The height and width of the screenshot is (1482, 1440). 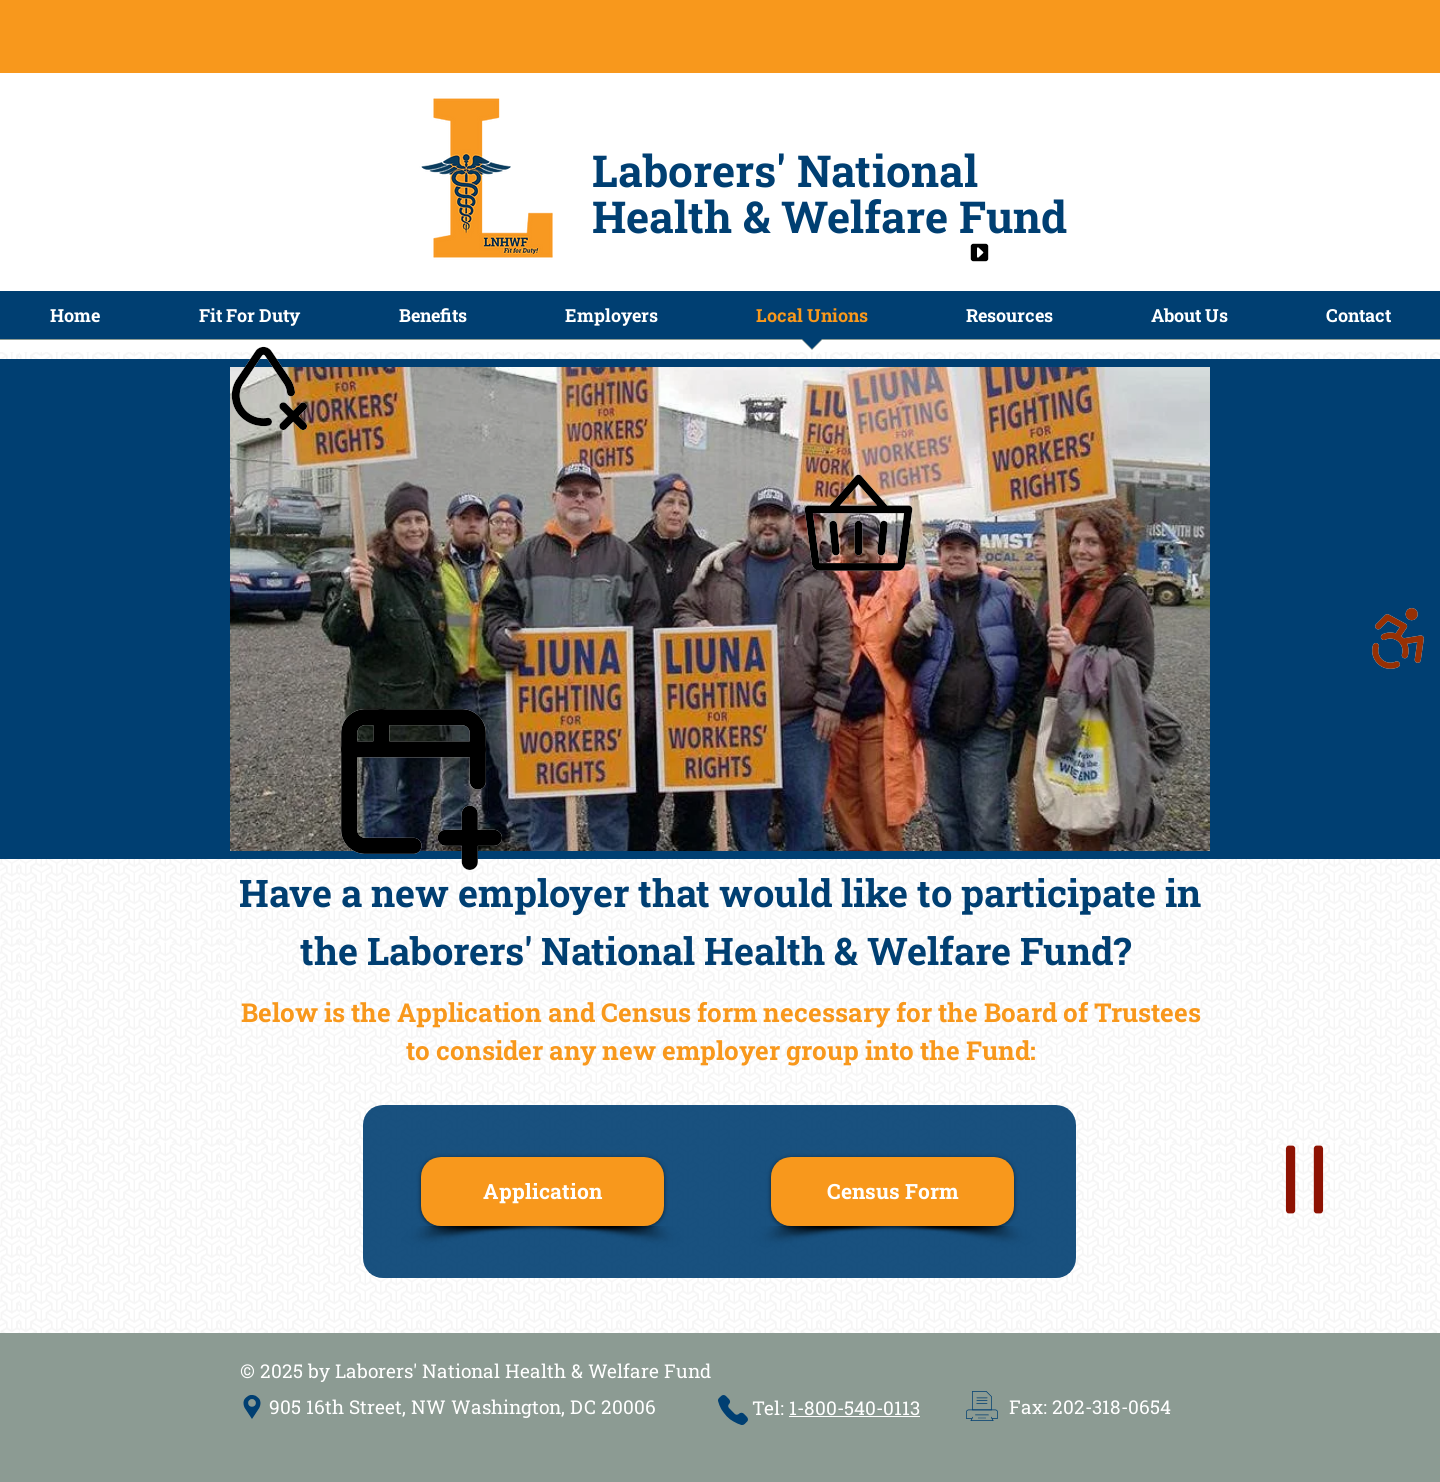 I want to click on open a new browser tab, so click(x=413, y=781).